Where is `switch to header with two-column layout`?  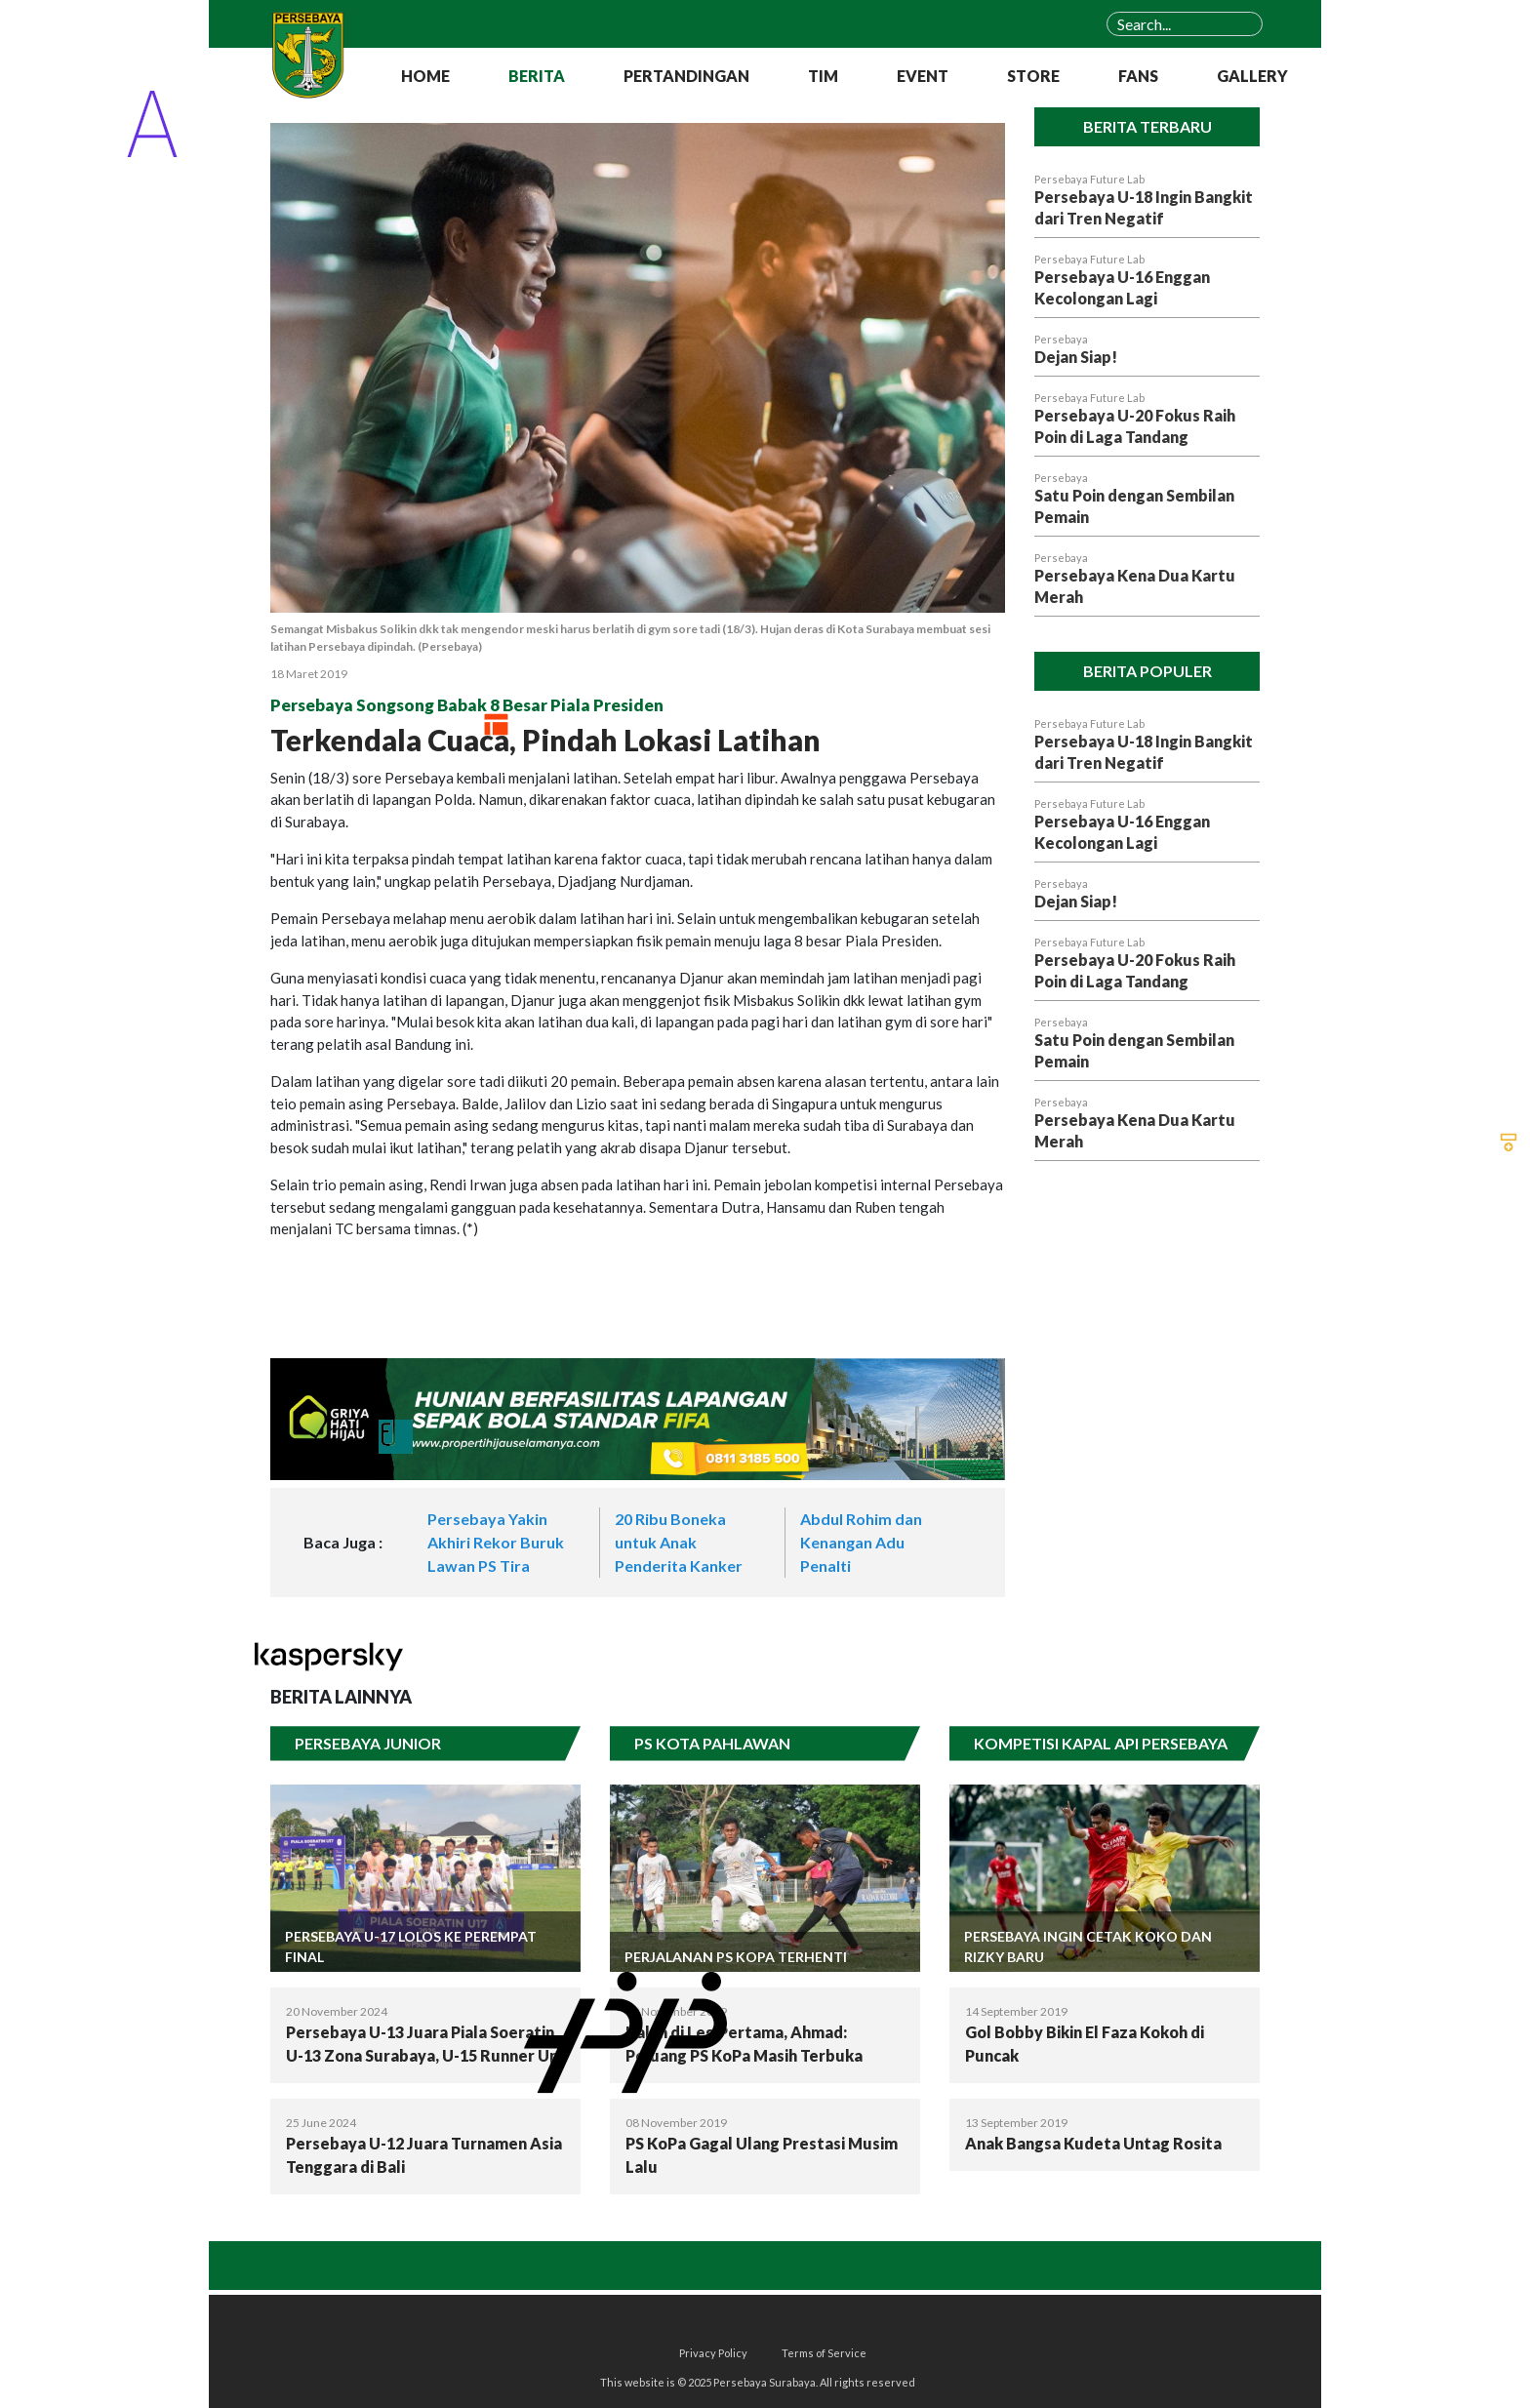
switch to header with two-column layout is located at coordinates (496, 724).